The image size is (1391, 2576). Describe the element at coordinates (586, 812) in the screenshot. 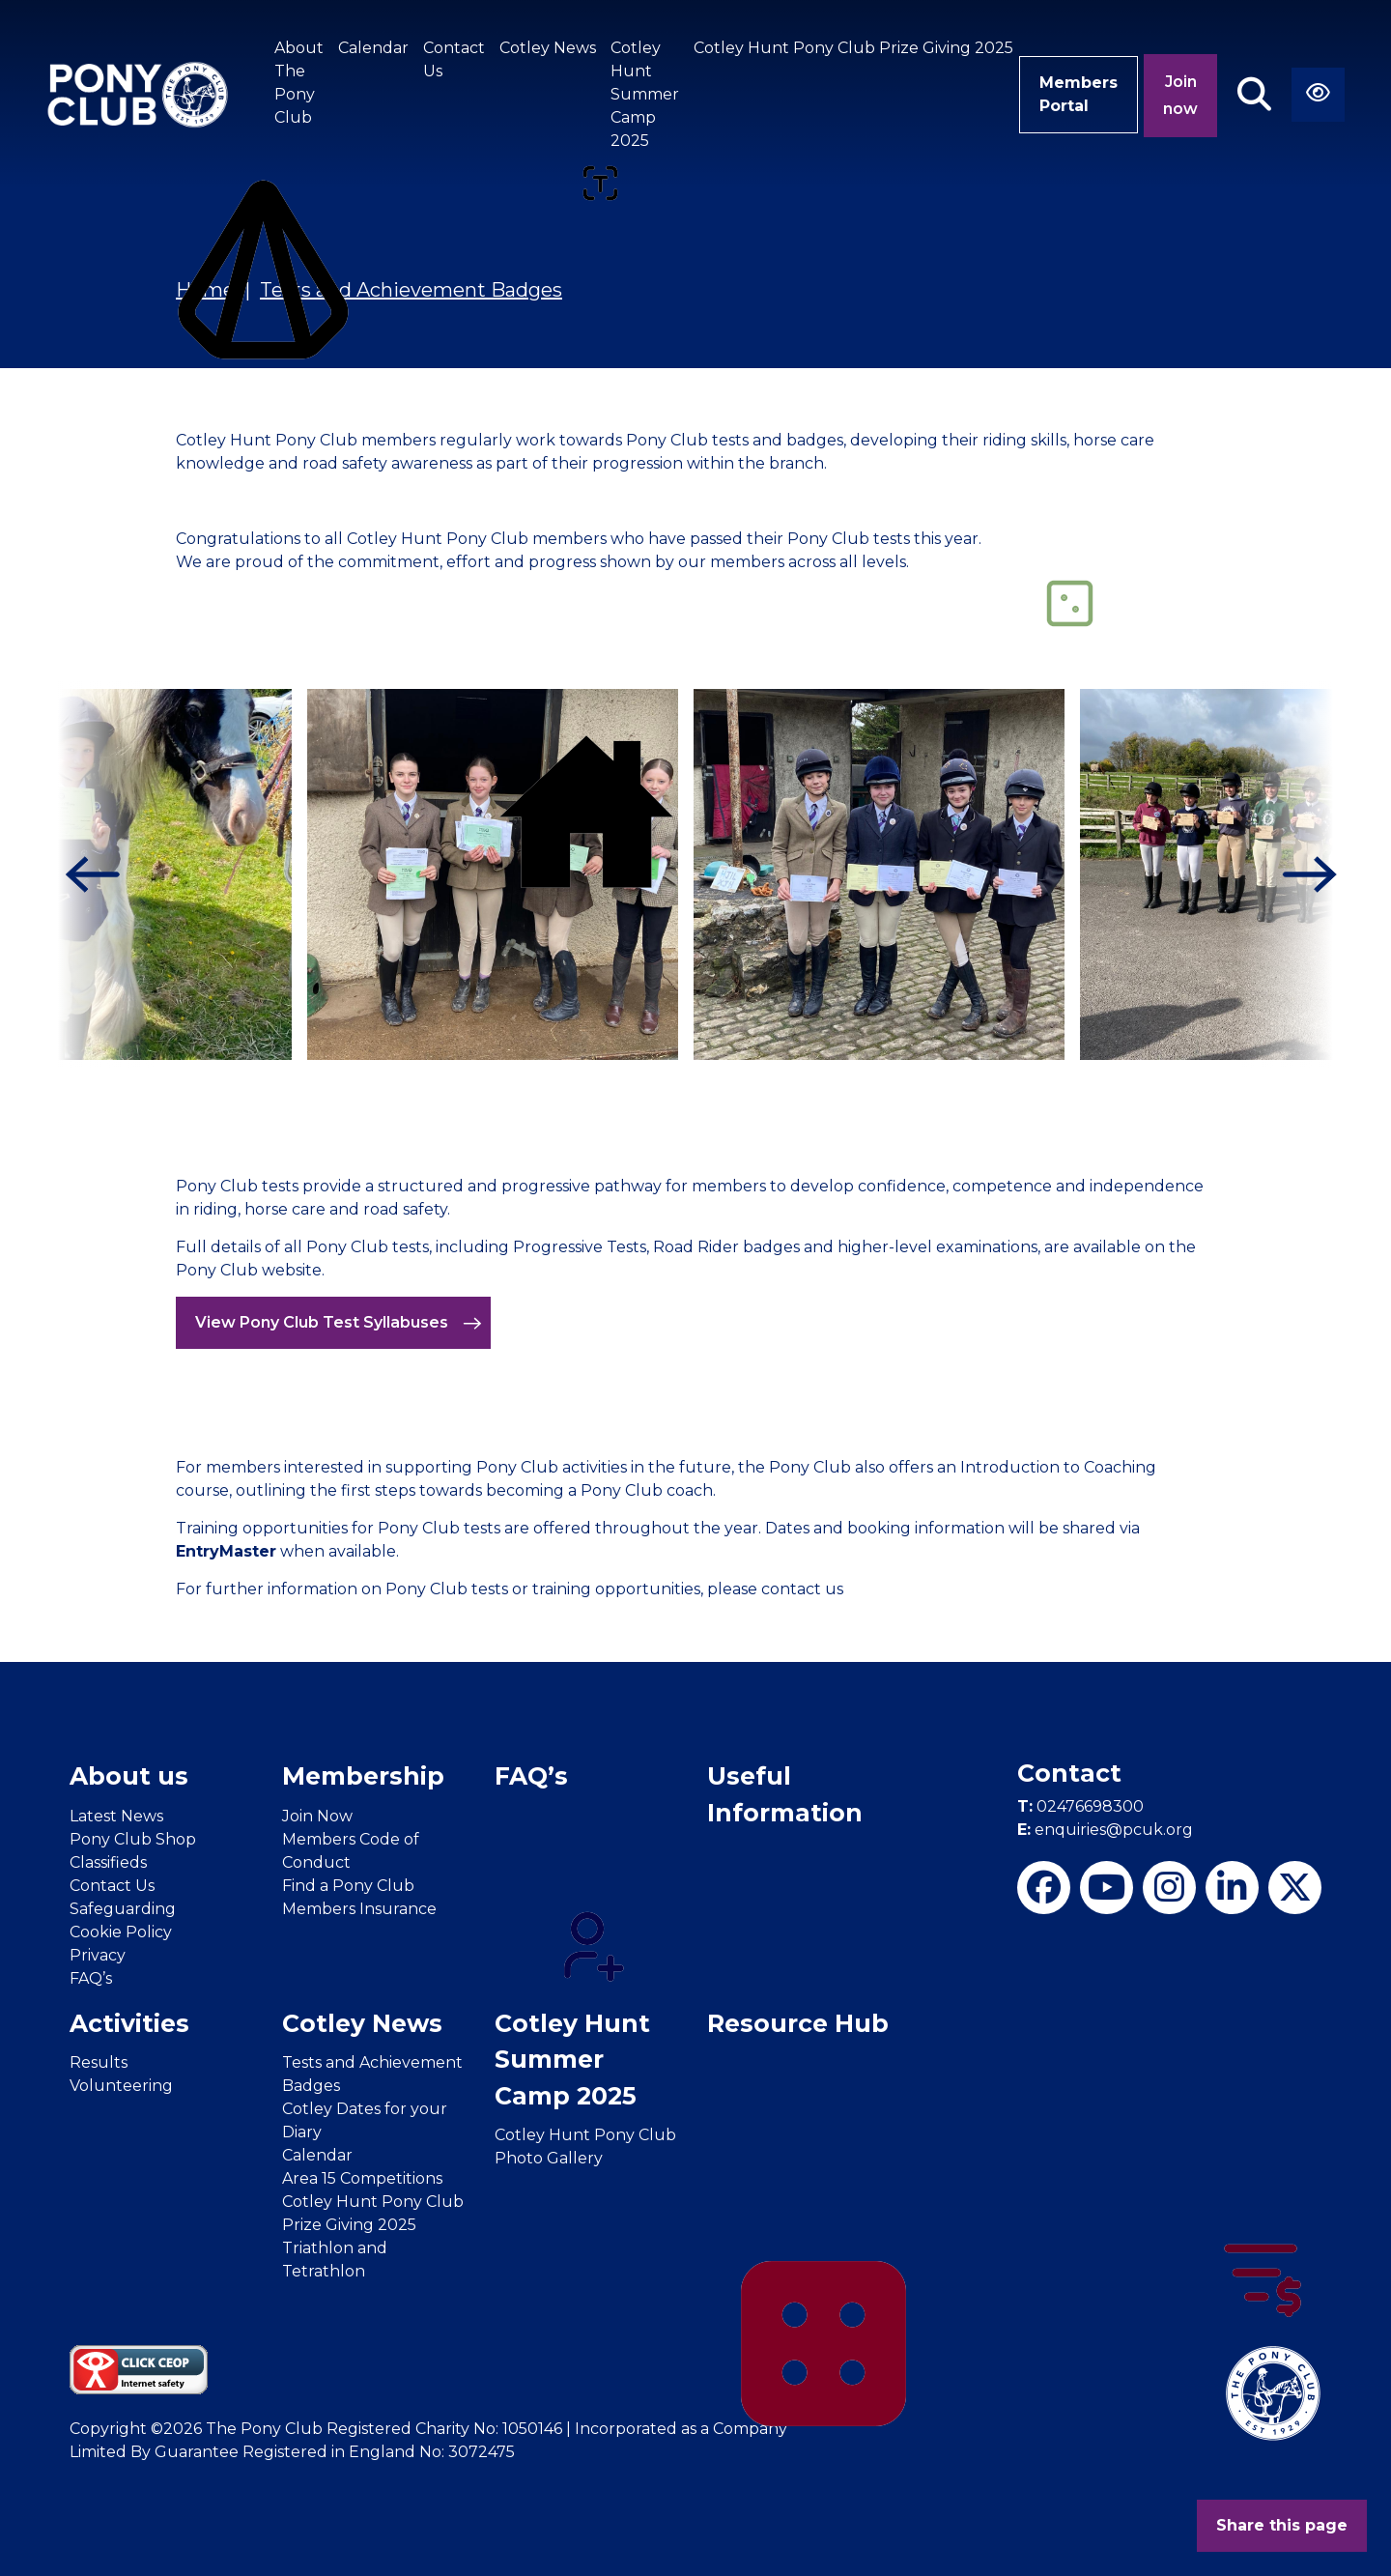

I see `navigate to the home screen` at that location.